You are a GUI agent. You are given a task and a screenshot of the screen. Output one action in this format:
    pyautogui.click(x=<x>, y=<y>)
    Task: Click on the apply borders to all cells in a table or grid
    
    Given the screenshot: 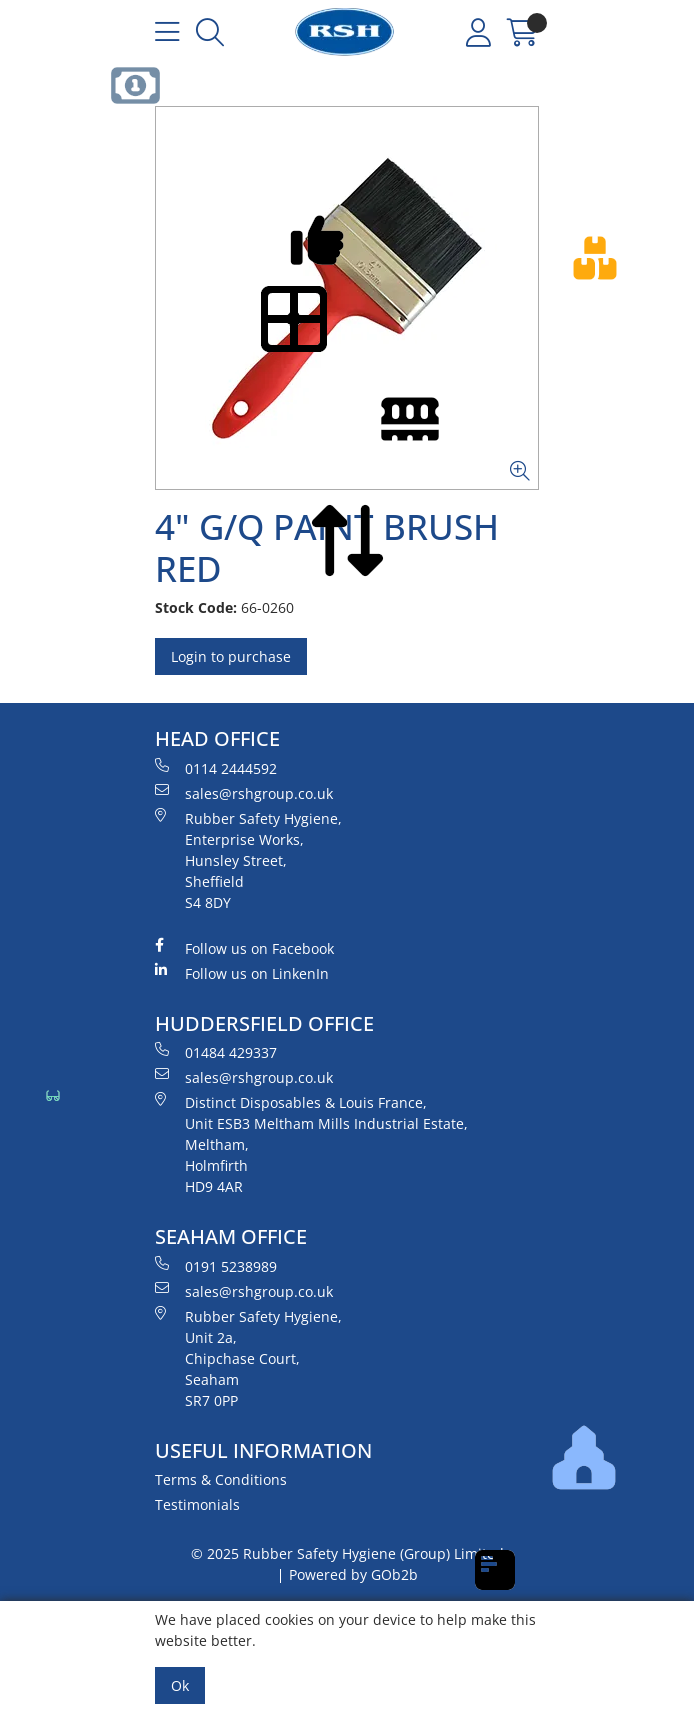 What is the action you would take?
    pyautogui.click(x=294, y=319)
    